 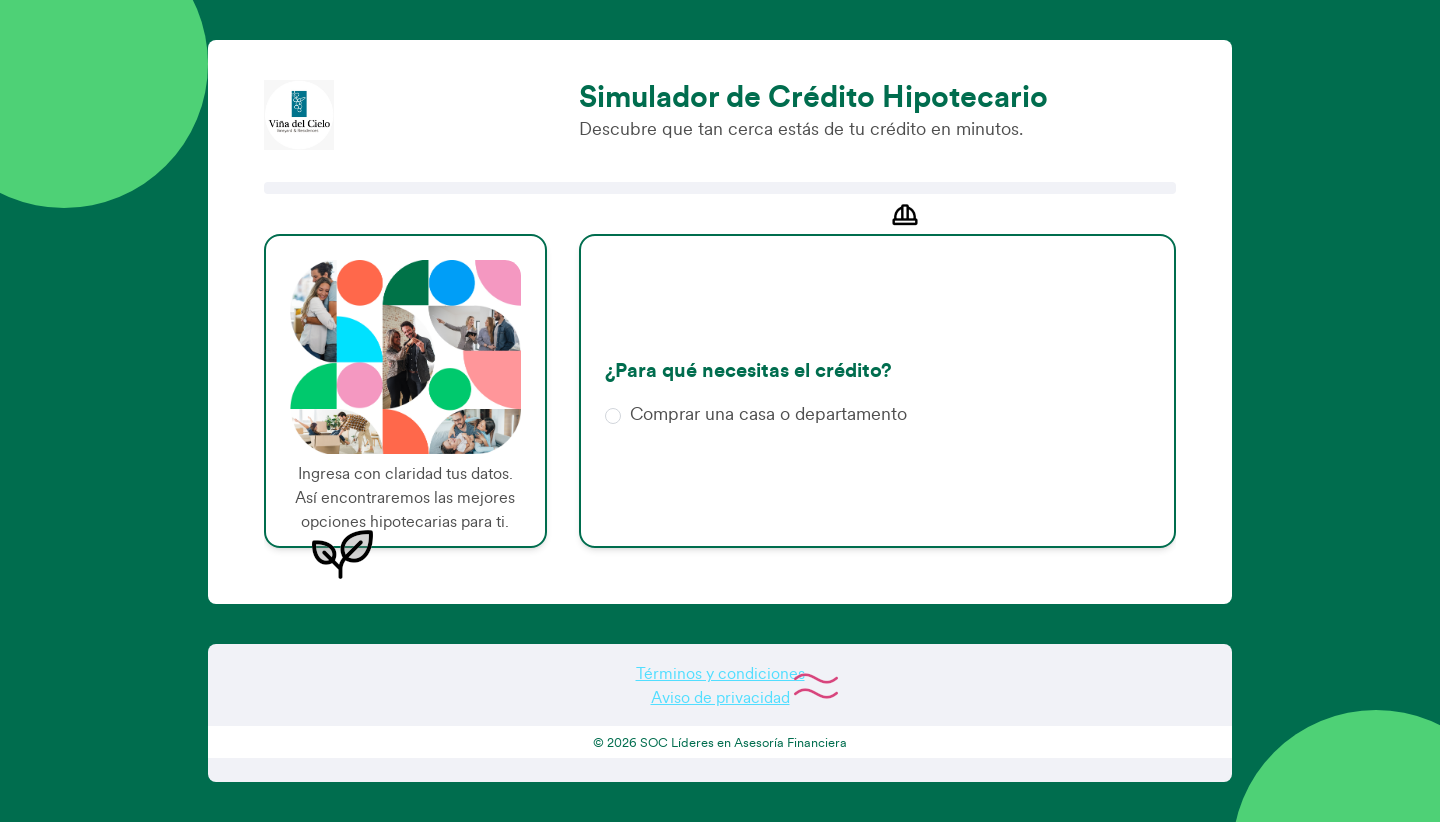 What do you see at coordinates (342, 552) in the screenshot?
I see `view plant care or gardening features` at bounding box center [342, 552].